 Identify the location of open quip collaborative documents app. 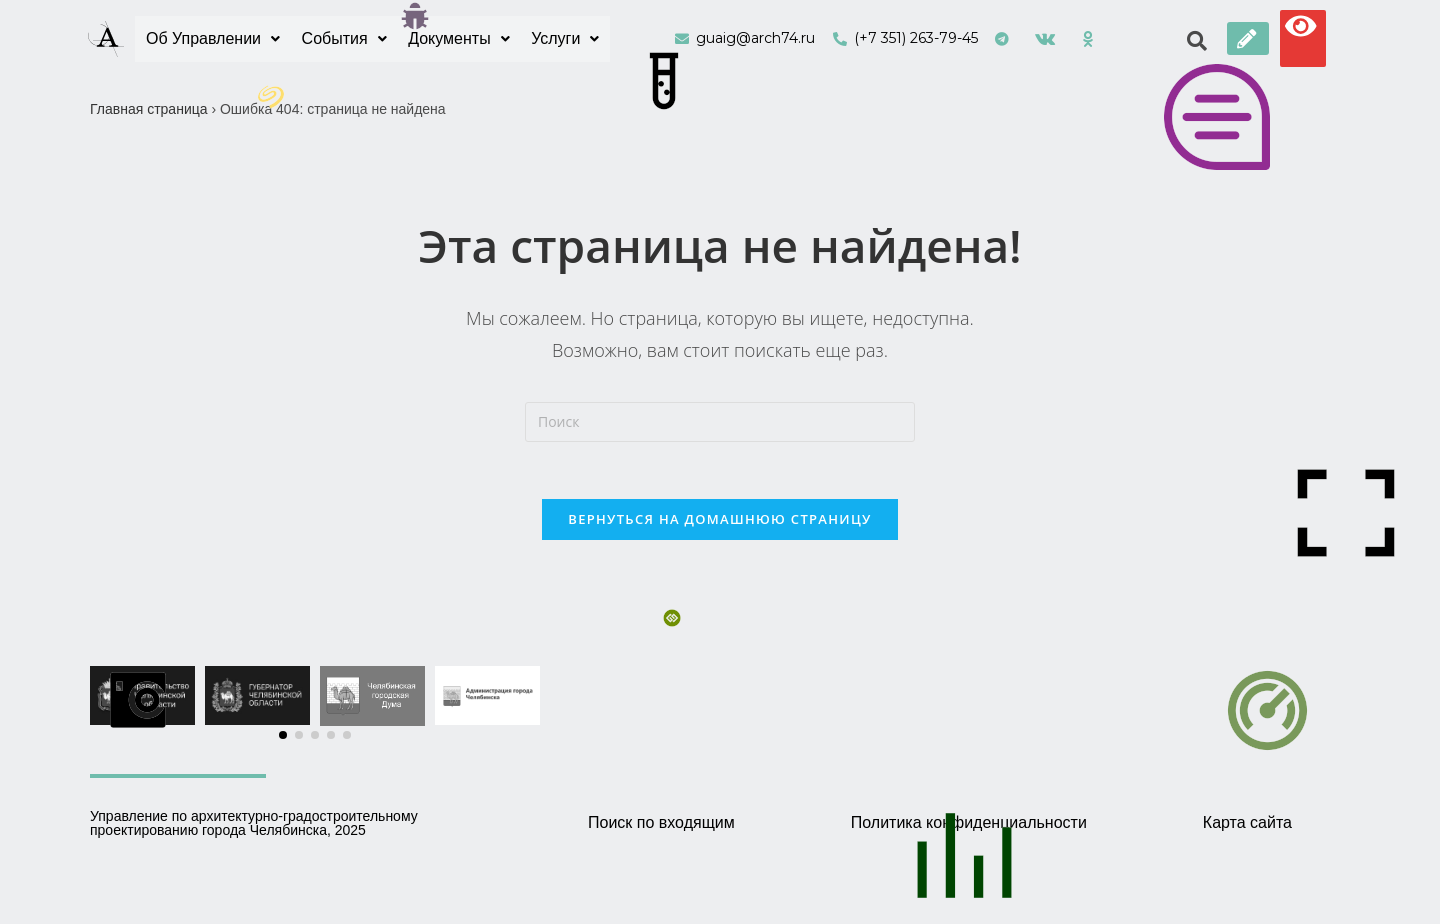
(1217, 117).